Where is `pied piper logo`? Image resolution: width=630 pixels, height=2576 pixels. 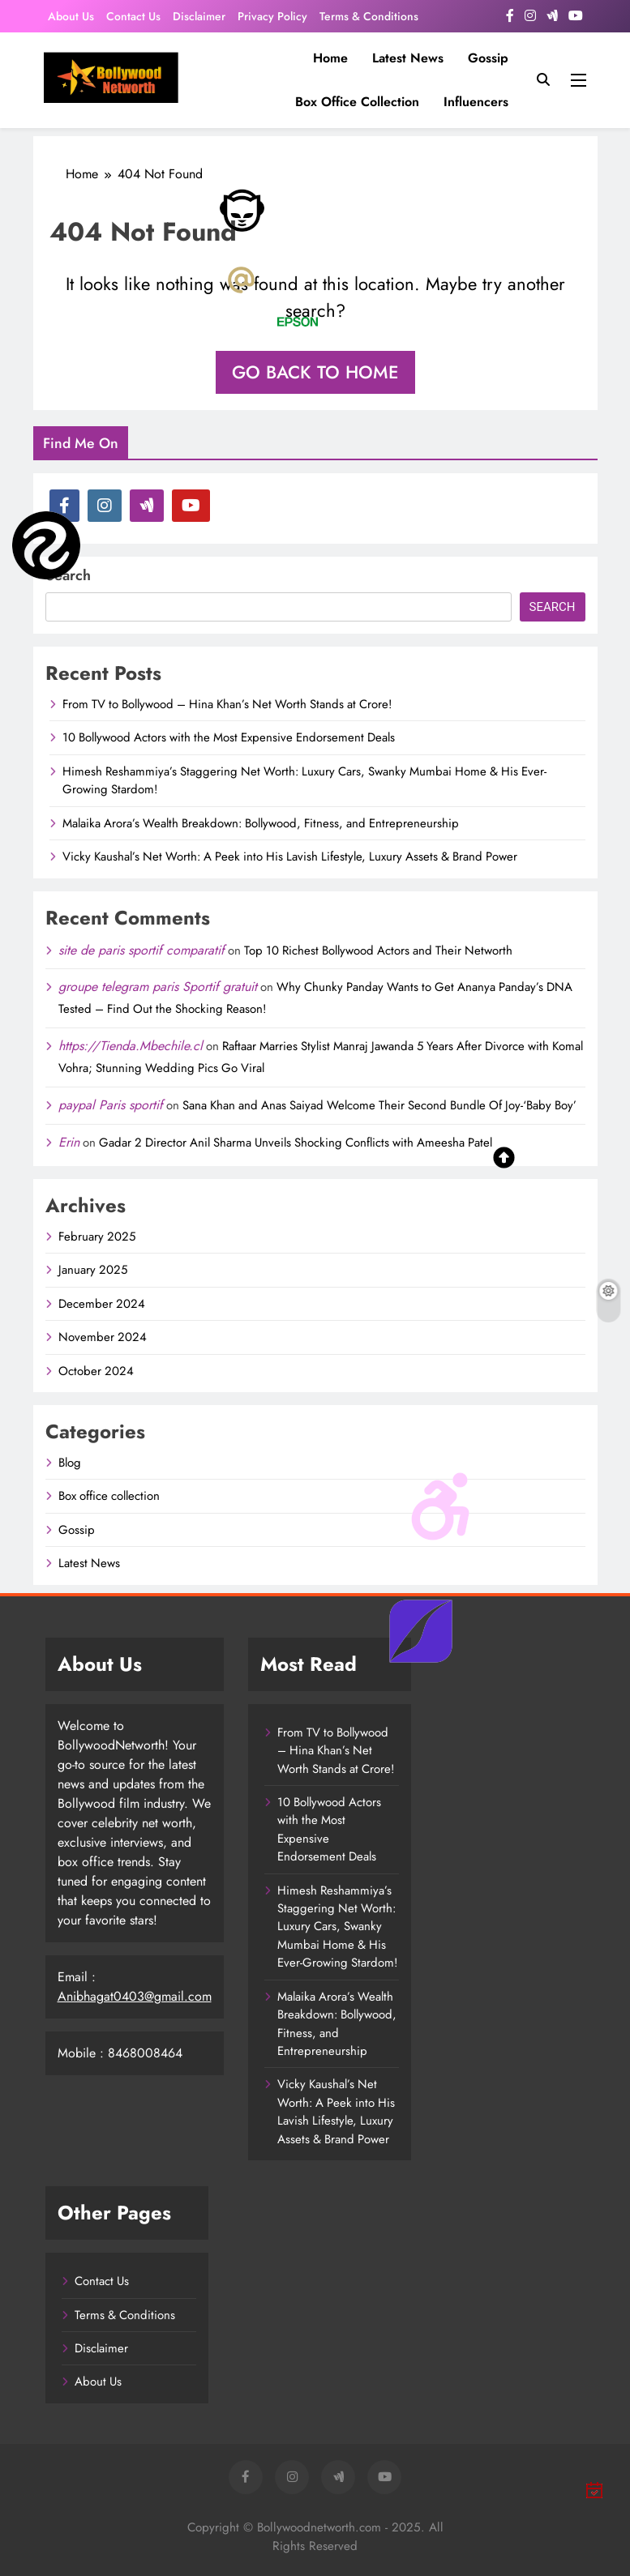 pied piper logo is located at coordinates (421, 1631).